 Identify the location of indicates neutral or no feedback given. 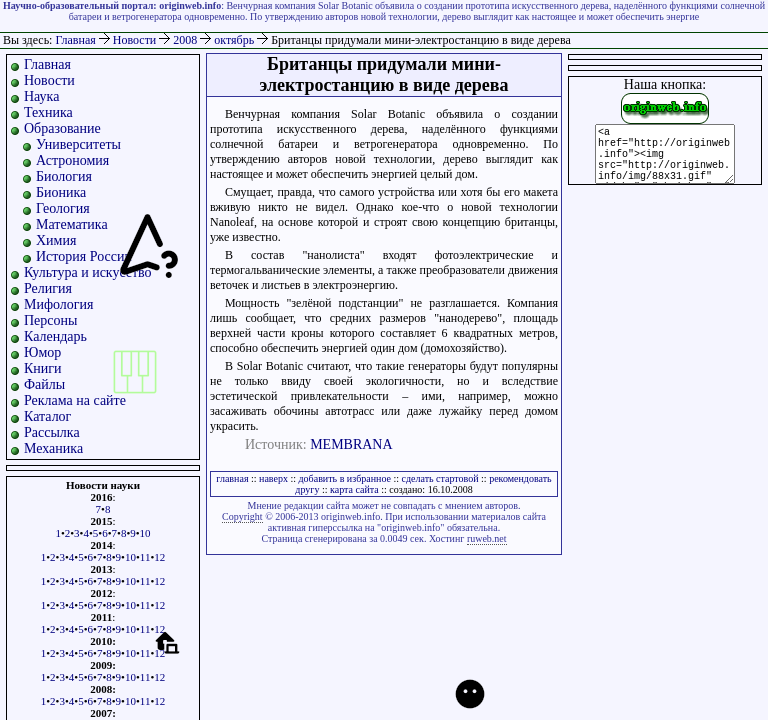
(470, 694).